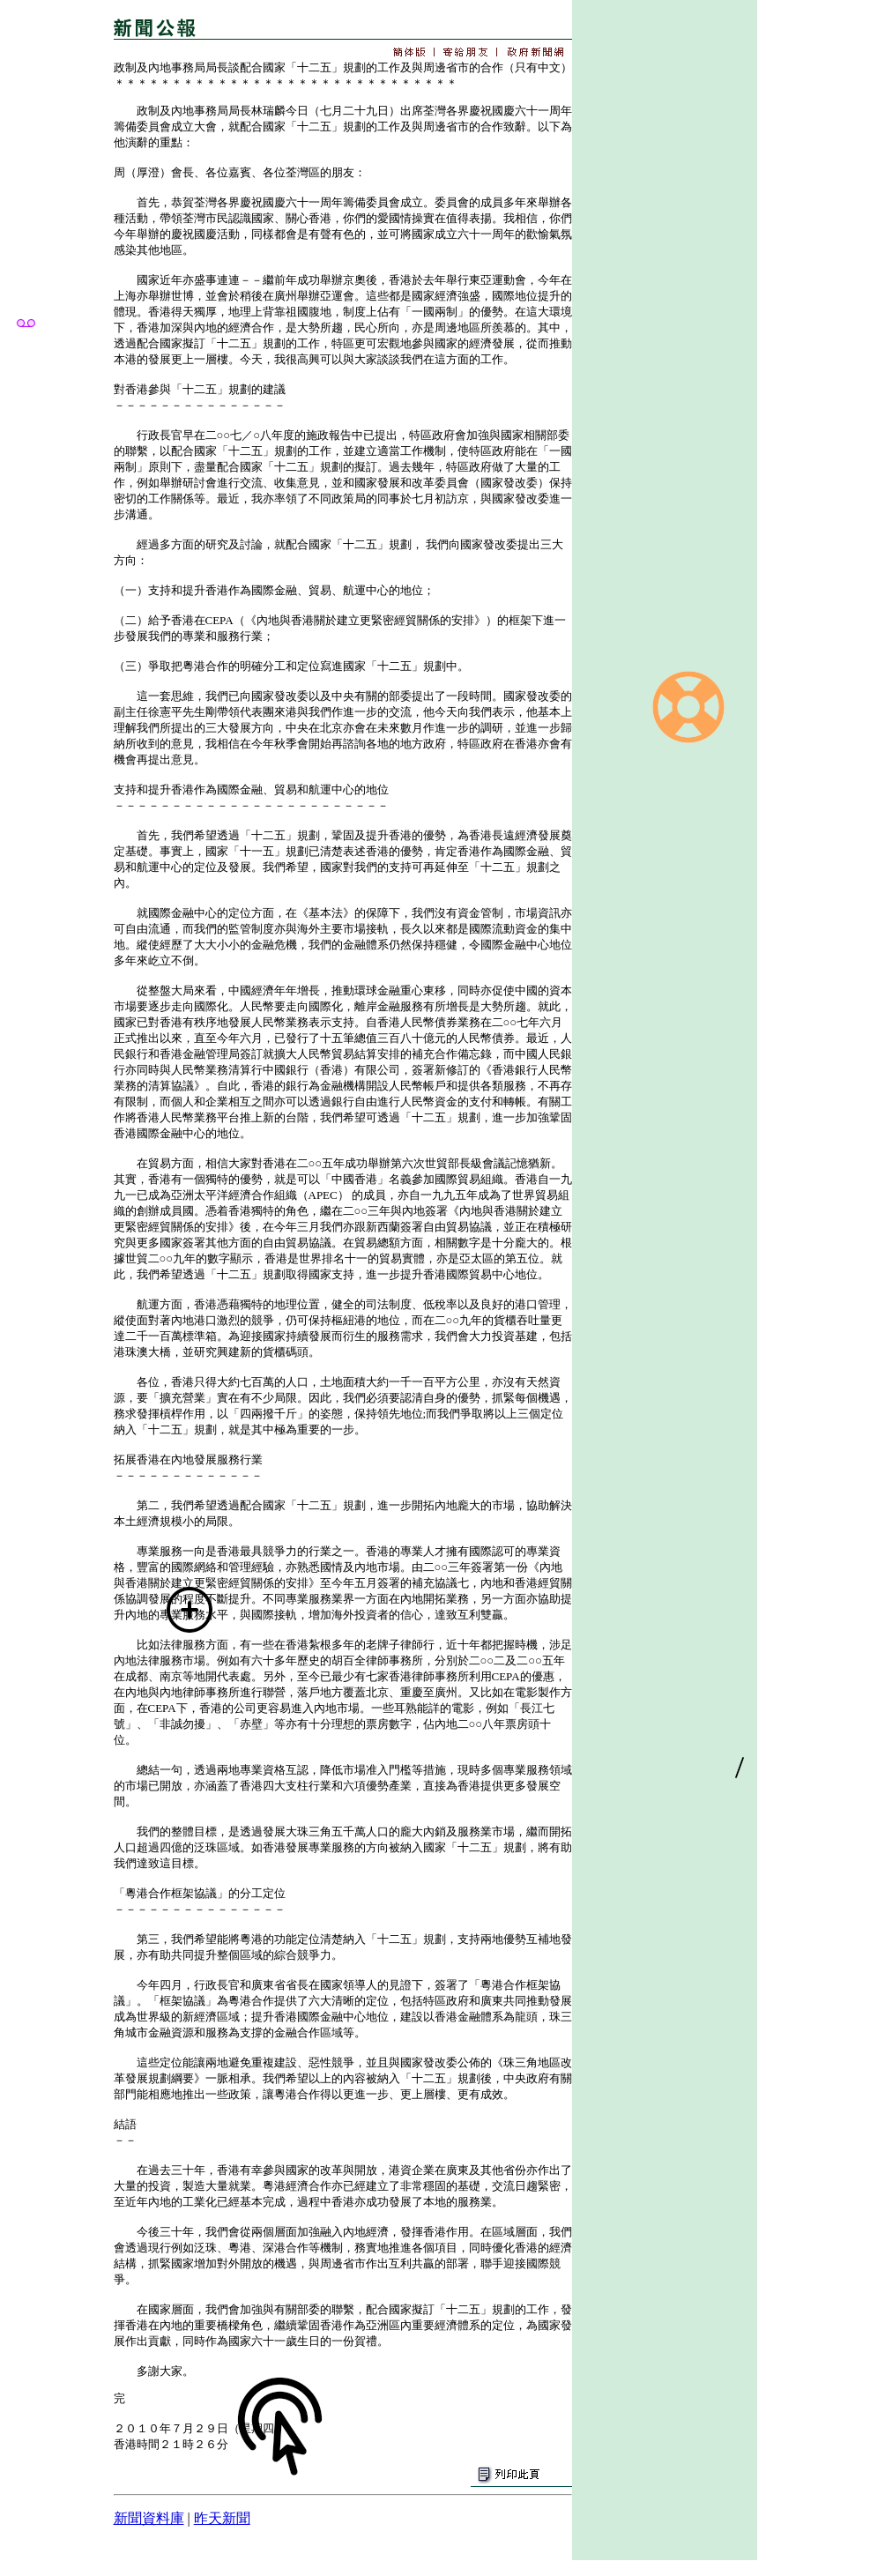 The width and height of the screenshot is (870, 2576). I want to click on add a new item, so click(190, 1610).